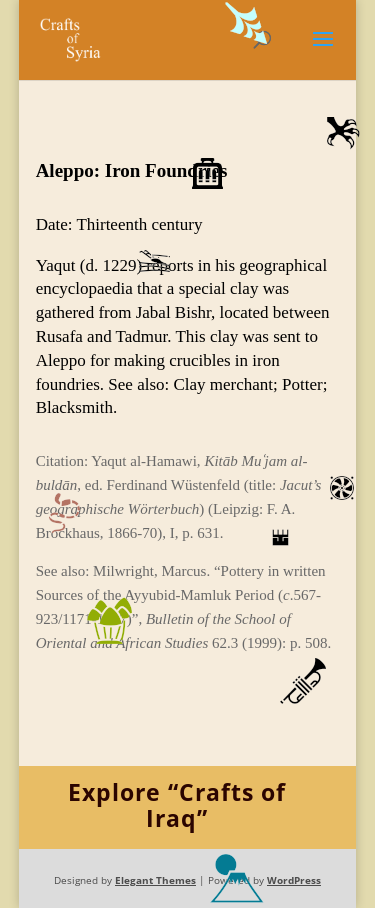 Image resolution: width=375 pixels, height=908 pixels. Describe the element at coordinates (154, 256) in the screenshot. I see `farming or agriculture tool indicator` at that location.